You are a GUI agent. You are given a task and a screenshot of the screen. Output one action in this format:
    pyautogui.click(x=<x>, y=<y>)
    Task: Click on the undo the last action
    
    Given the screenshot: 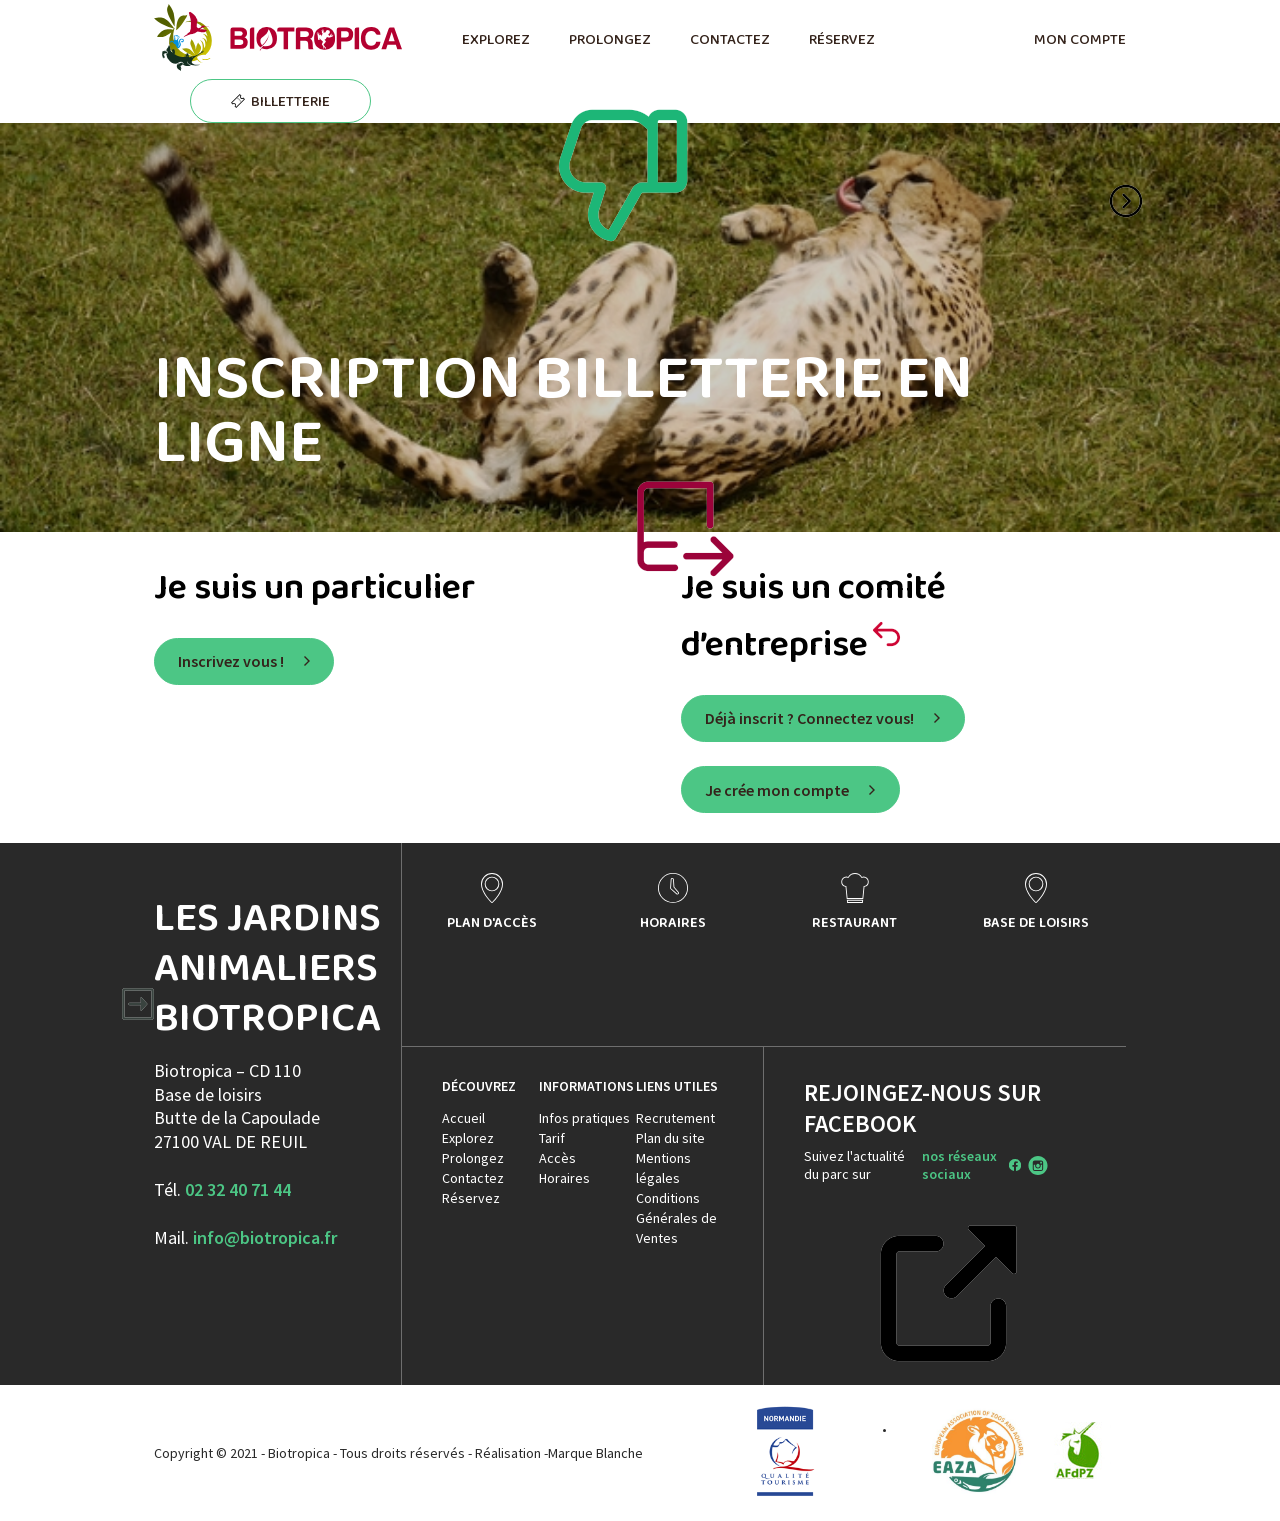 What is the action you would take?
    pyautogui.click(x=886, y=634)
    